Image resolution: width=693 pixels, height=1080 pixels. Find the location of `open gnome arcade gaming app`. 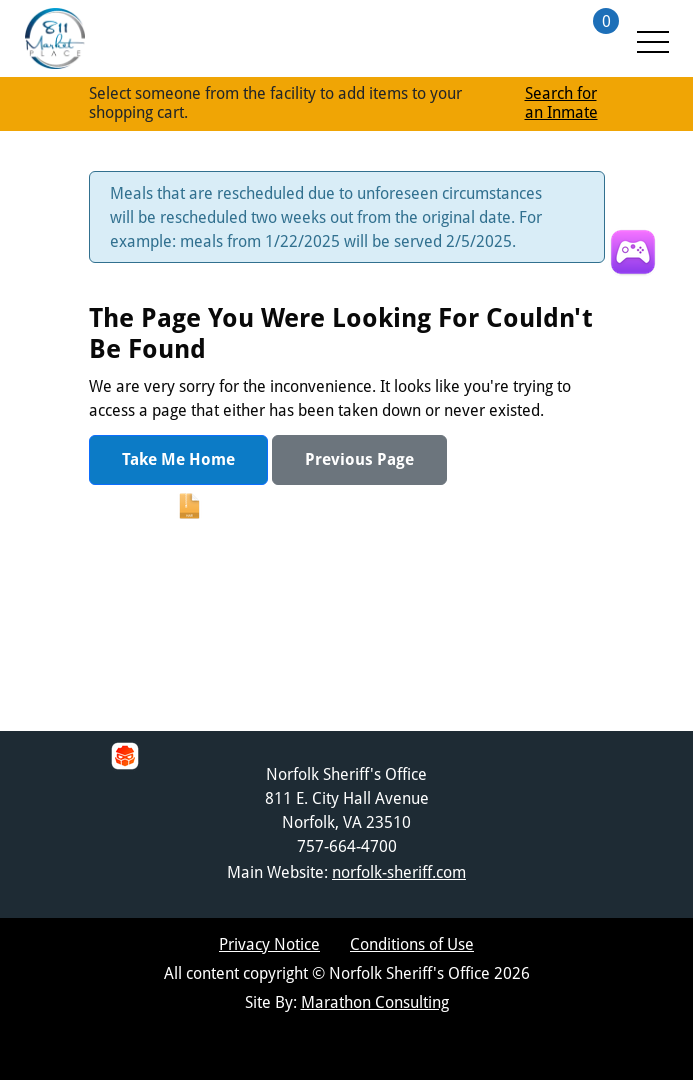

open gnome arcade gaming app is located at coordinates (633, 252).